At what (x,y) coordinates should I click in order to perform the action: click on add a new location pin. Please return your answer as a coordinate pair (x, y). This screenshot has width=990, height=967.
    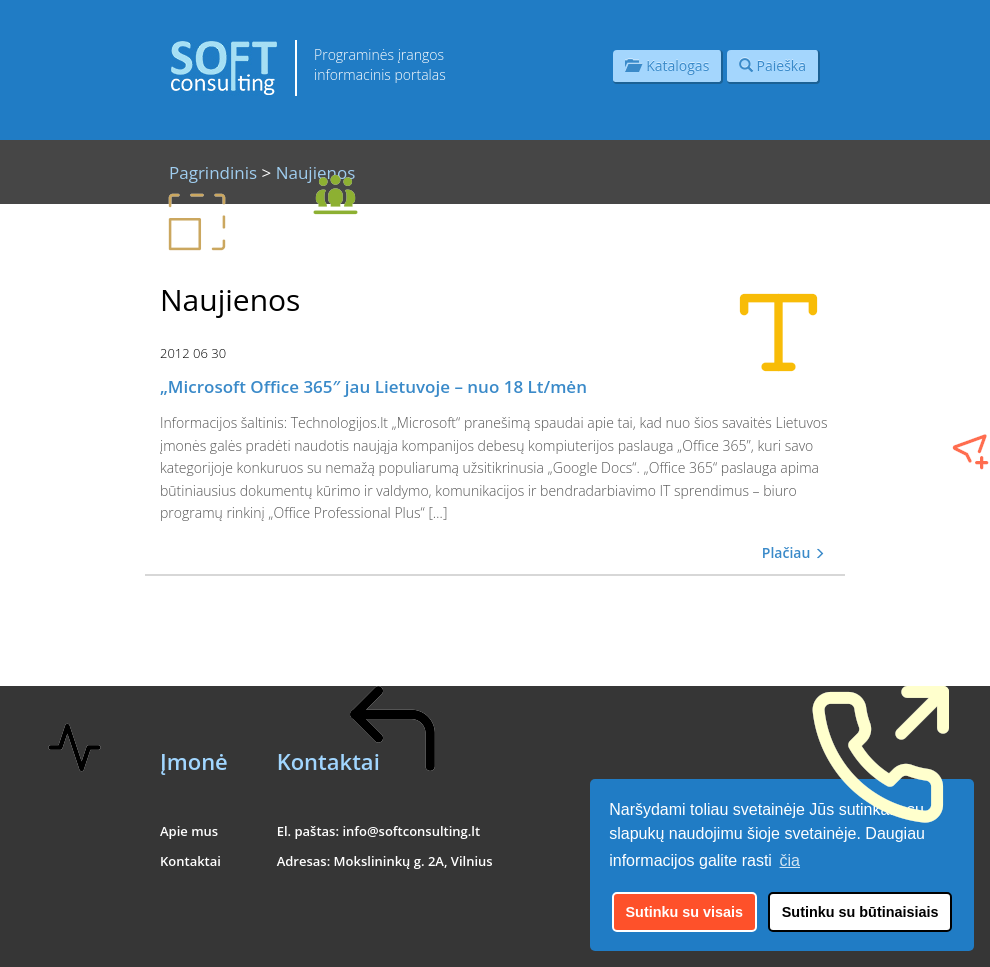
    Looking at the image, I should click on (970, 451).